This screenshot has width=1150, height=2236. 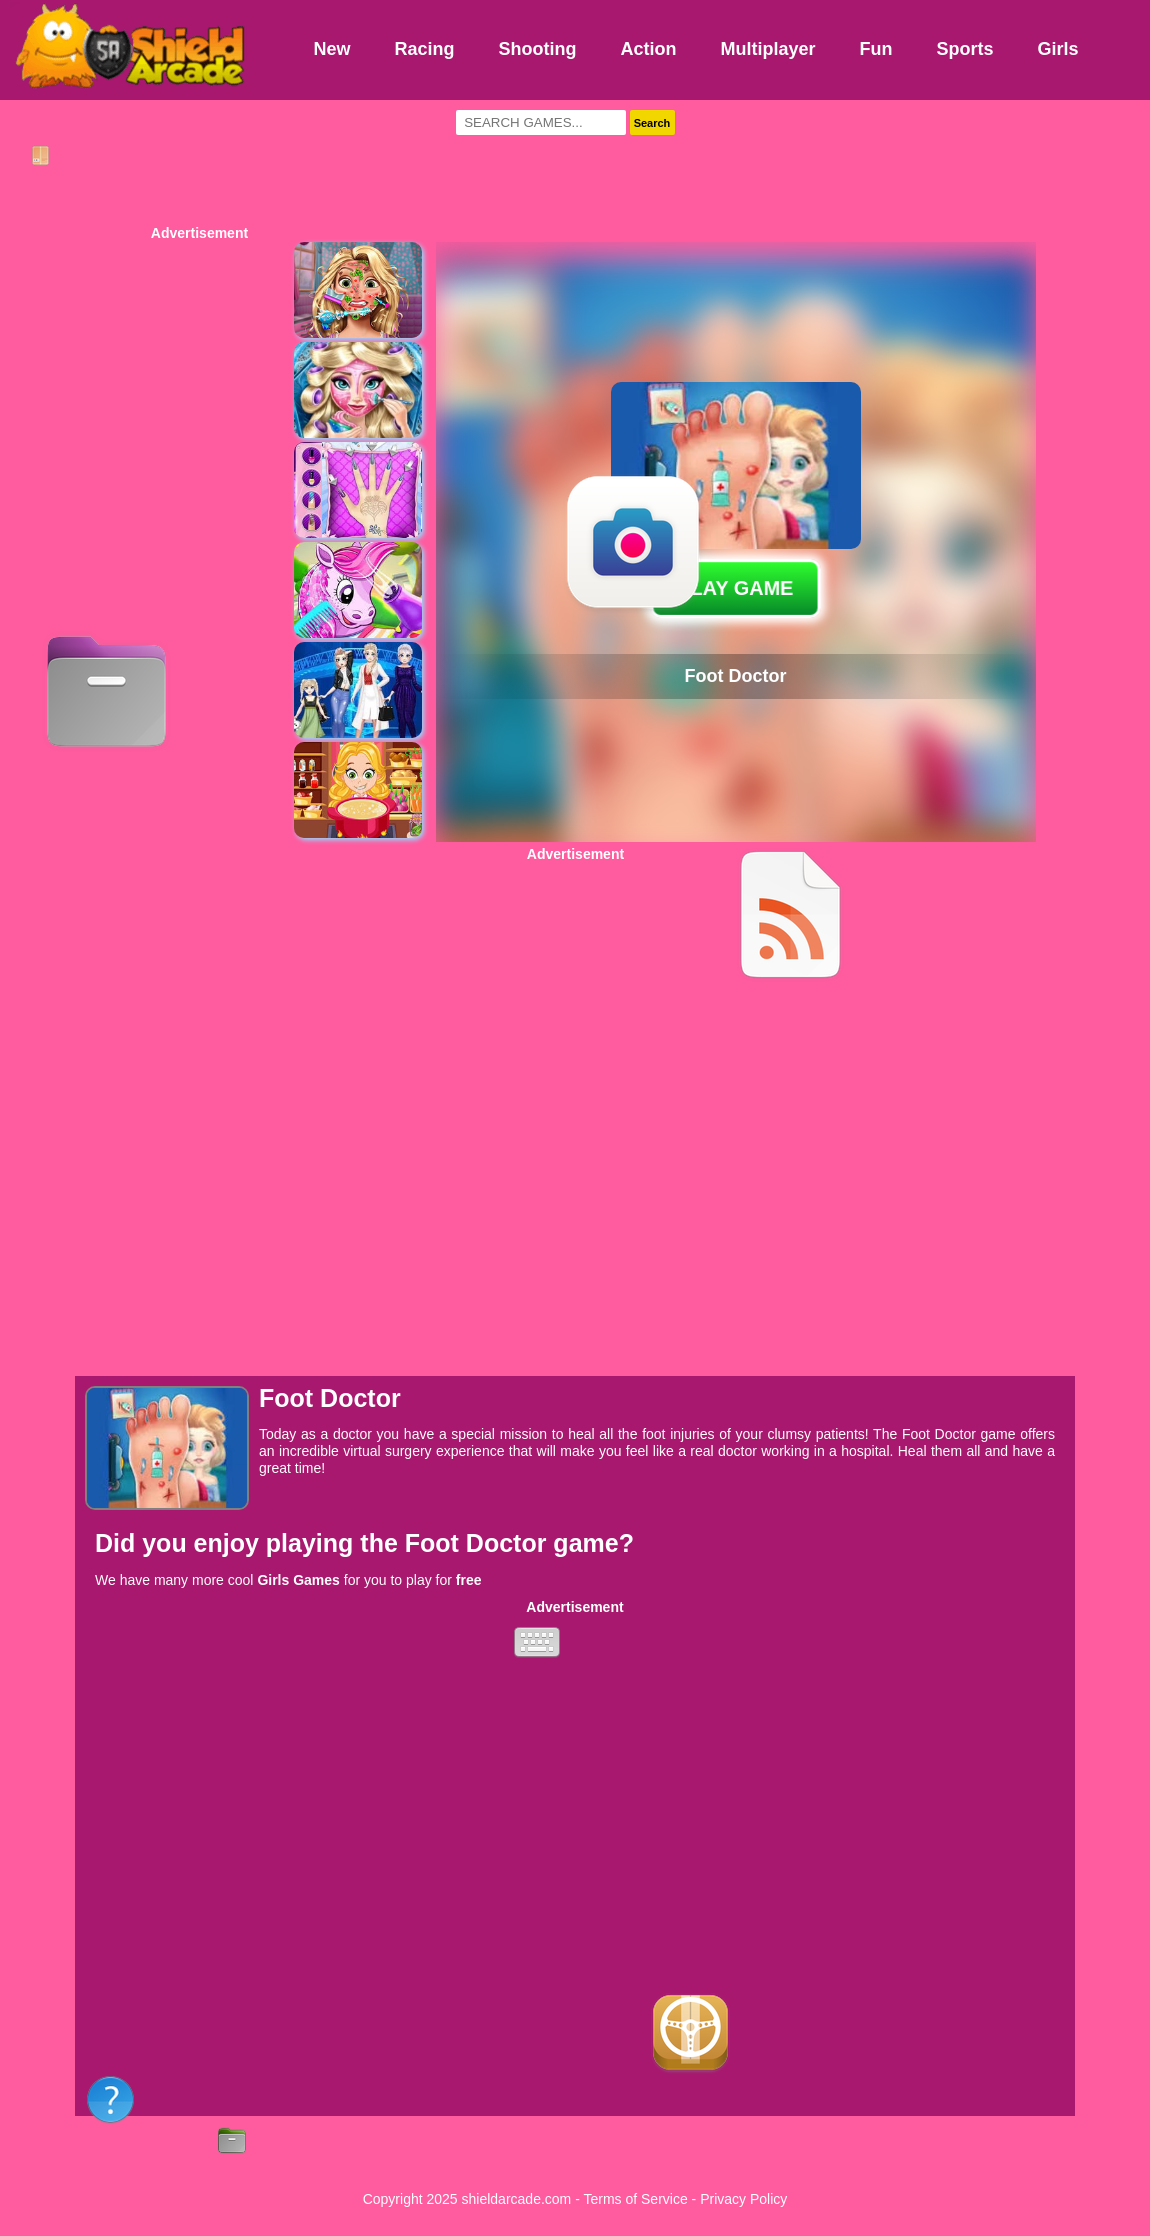 I want to click on open boxflat racing wheel configuration app, so click(x=690, y=2032).